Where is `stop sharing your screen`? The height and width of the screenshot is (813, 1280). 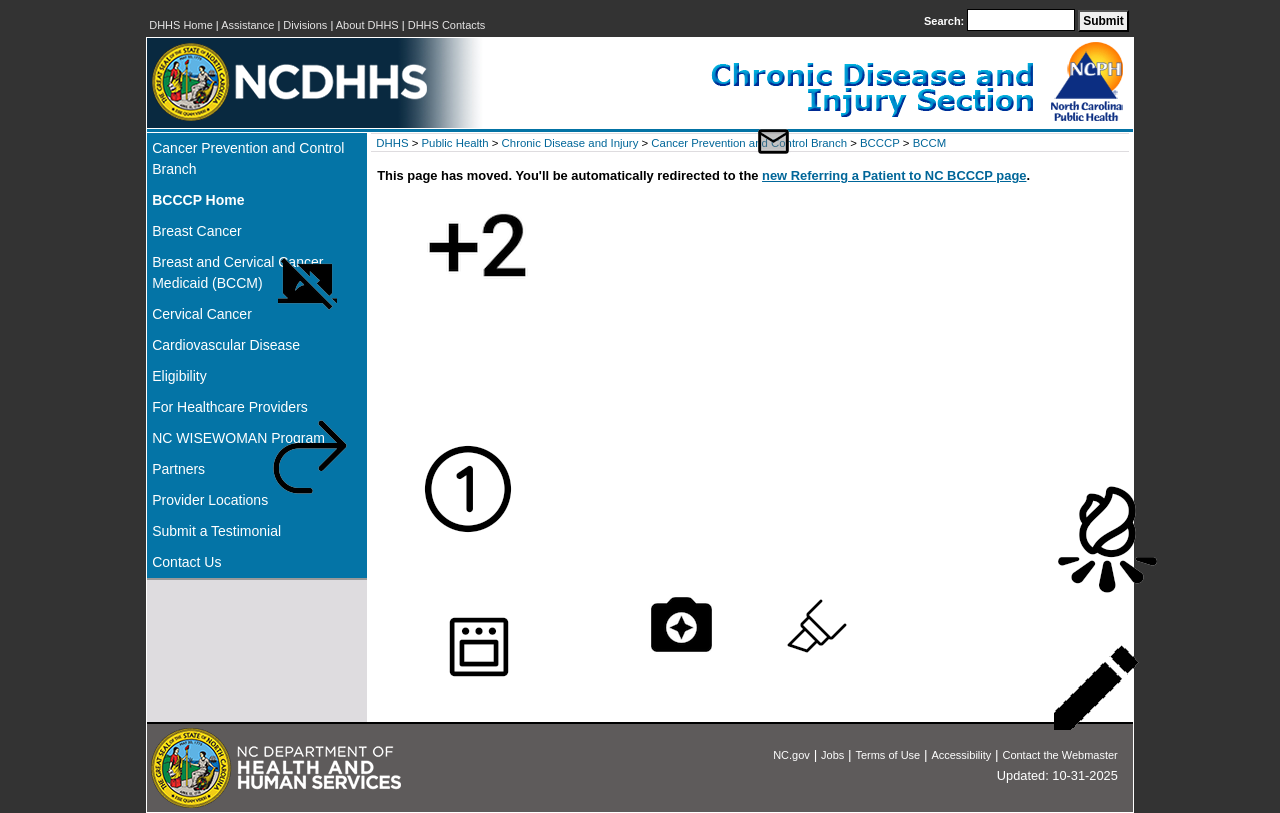 stop sharing your screen is located at coordinates (307, 283).